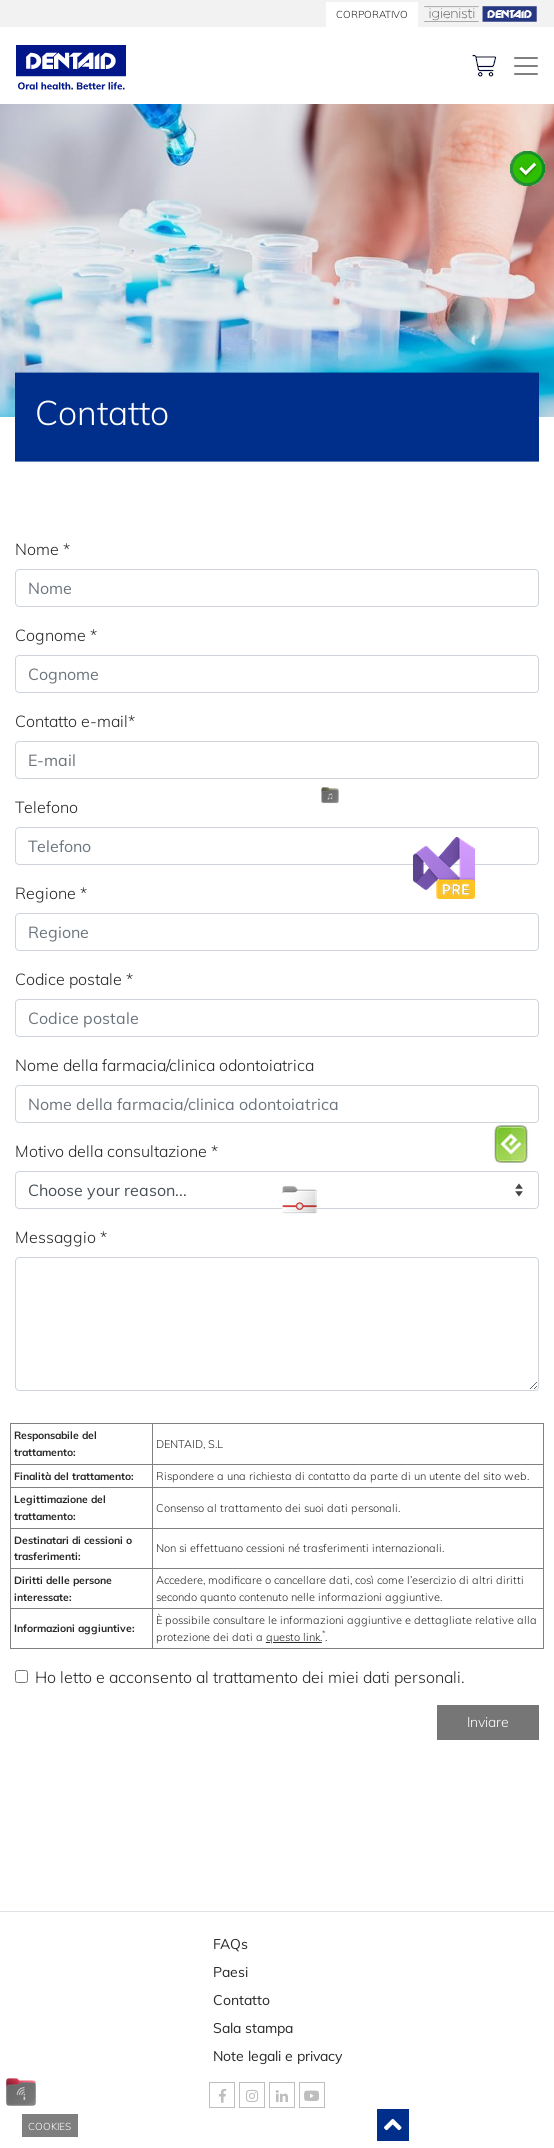  What do you see at coordinates (21, 2092) in the screenshot?
I see `open insync cloud sync folder` at bounding box center [21, 2092].